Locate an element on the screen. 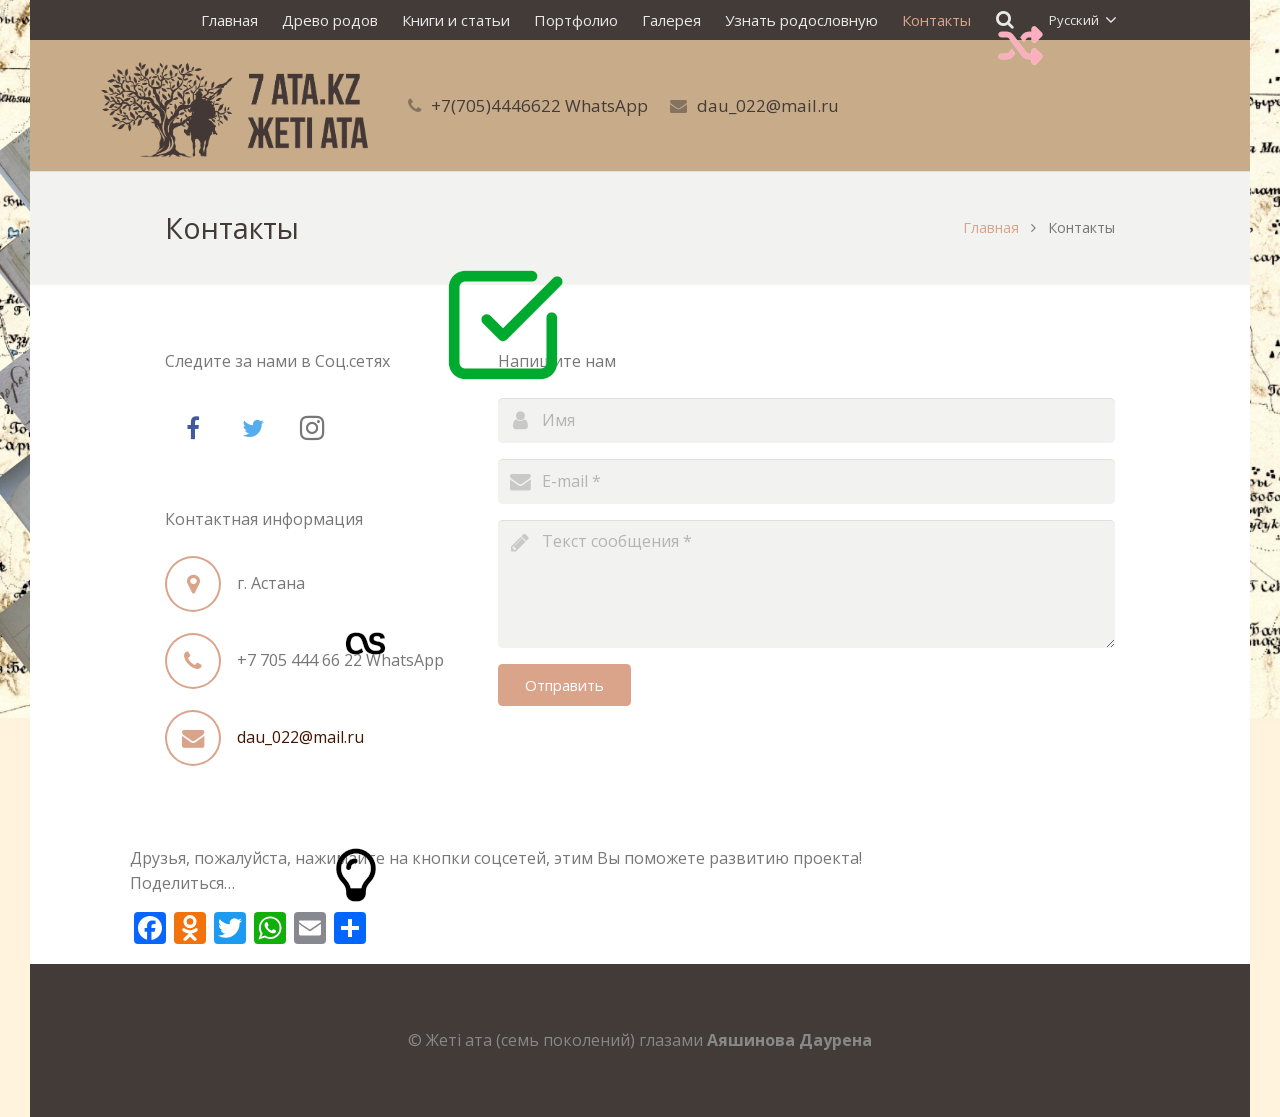 Image resolution: width=1280 pixels, height=1117 pixels. mark task as complete is located at coordinates (503, 325).